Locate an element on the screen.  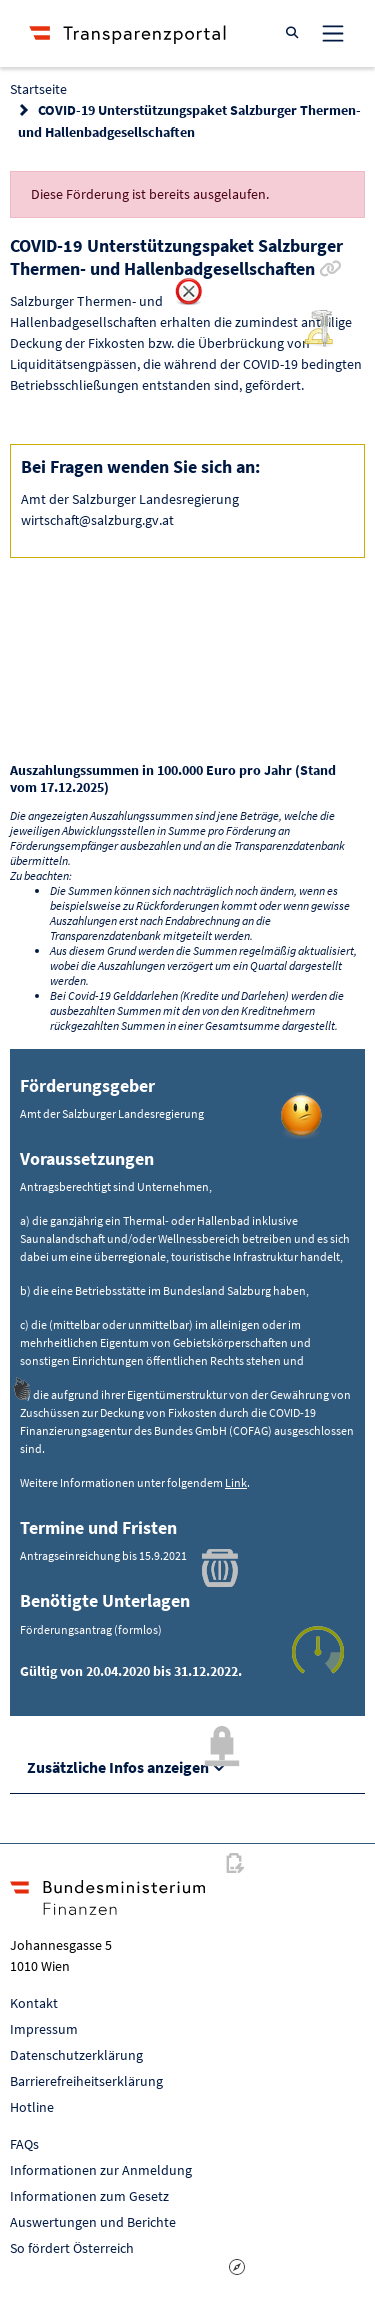
open the default web browser is located at coordinates (237, 2267).